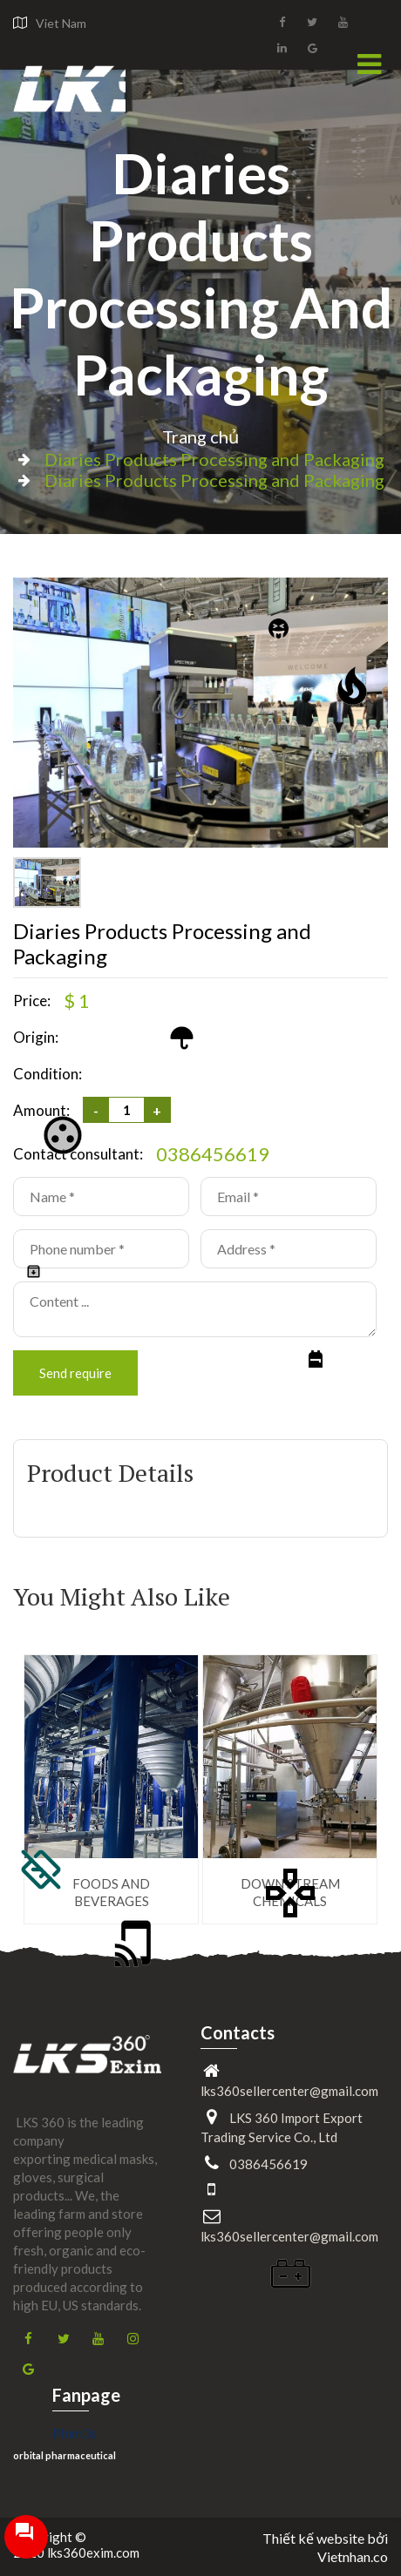 This screenshot has width=401, height=2576. I want to click on navigation or directions unavailable, so click(41, 1869).